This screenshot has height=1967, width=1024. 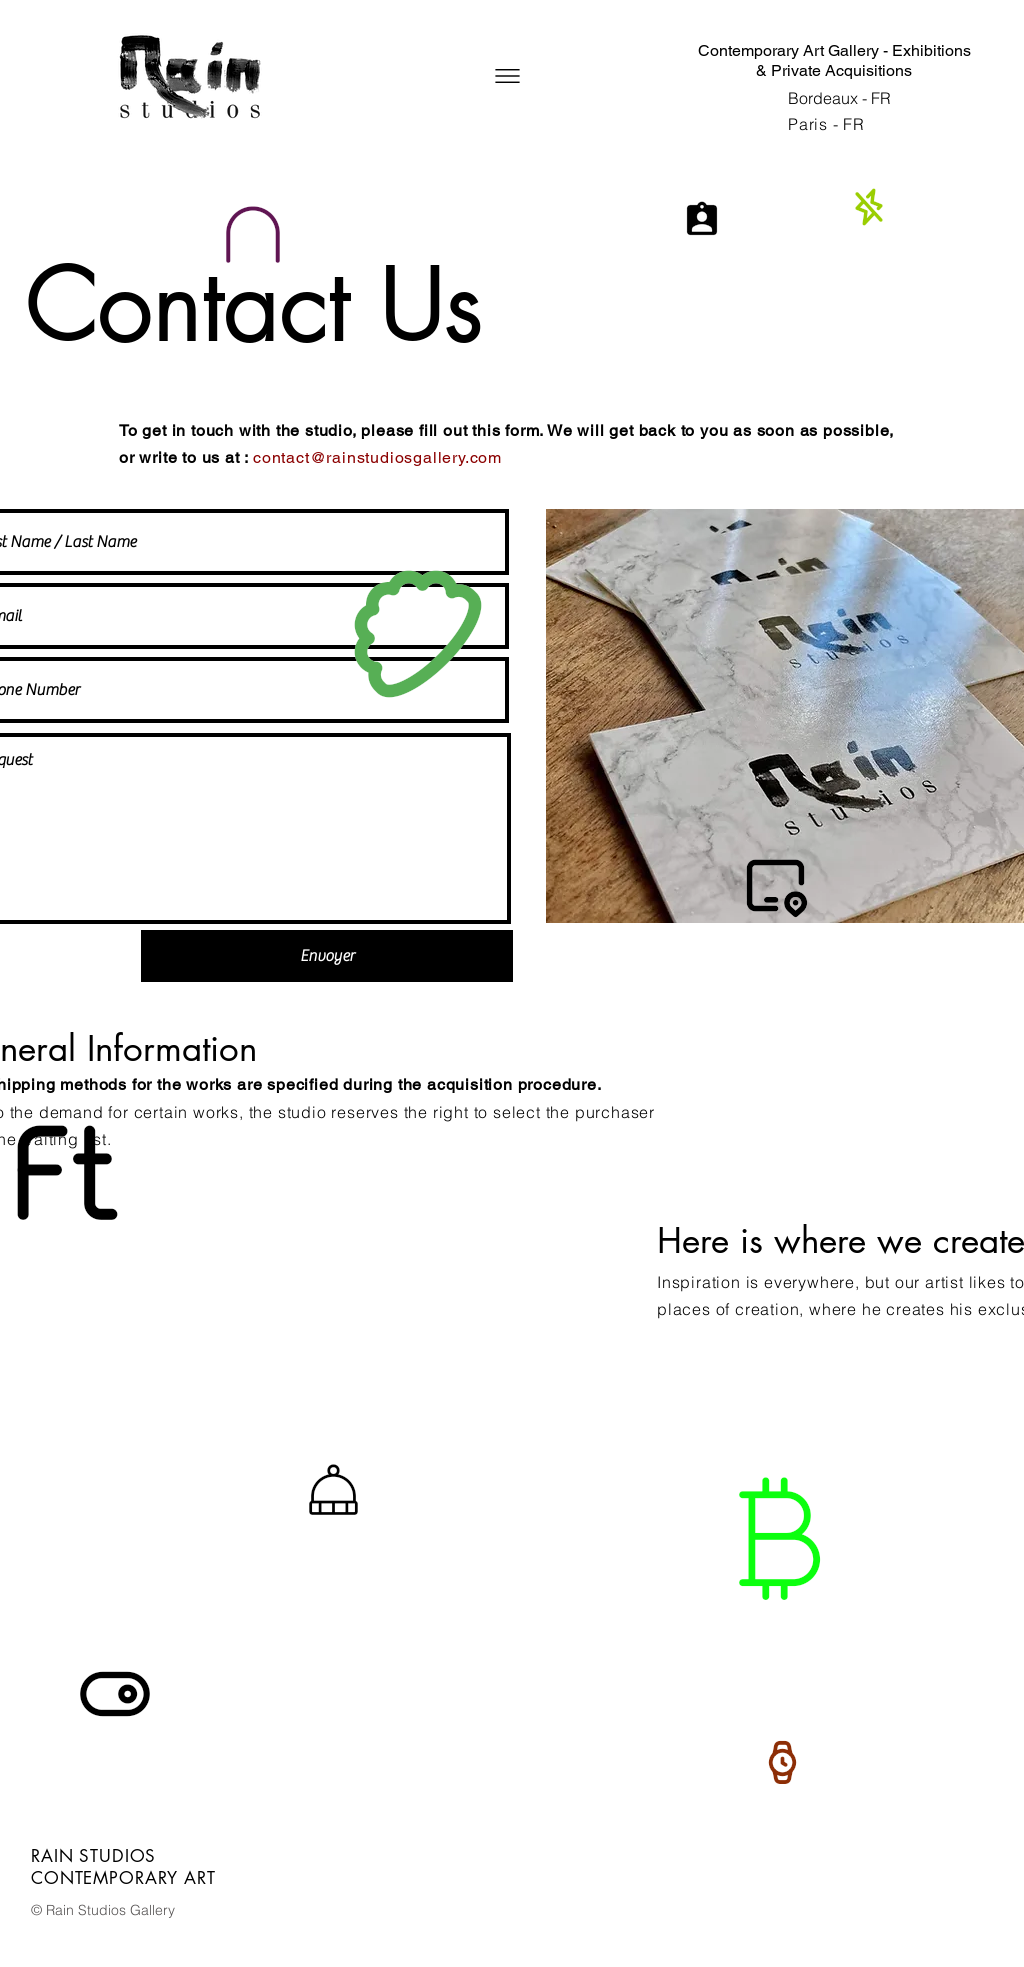 What do you see at coordinates (869, 207) in the screenshot?
I see `disable flash or lightning mode` at bounding box center [869, 207].